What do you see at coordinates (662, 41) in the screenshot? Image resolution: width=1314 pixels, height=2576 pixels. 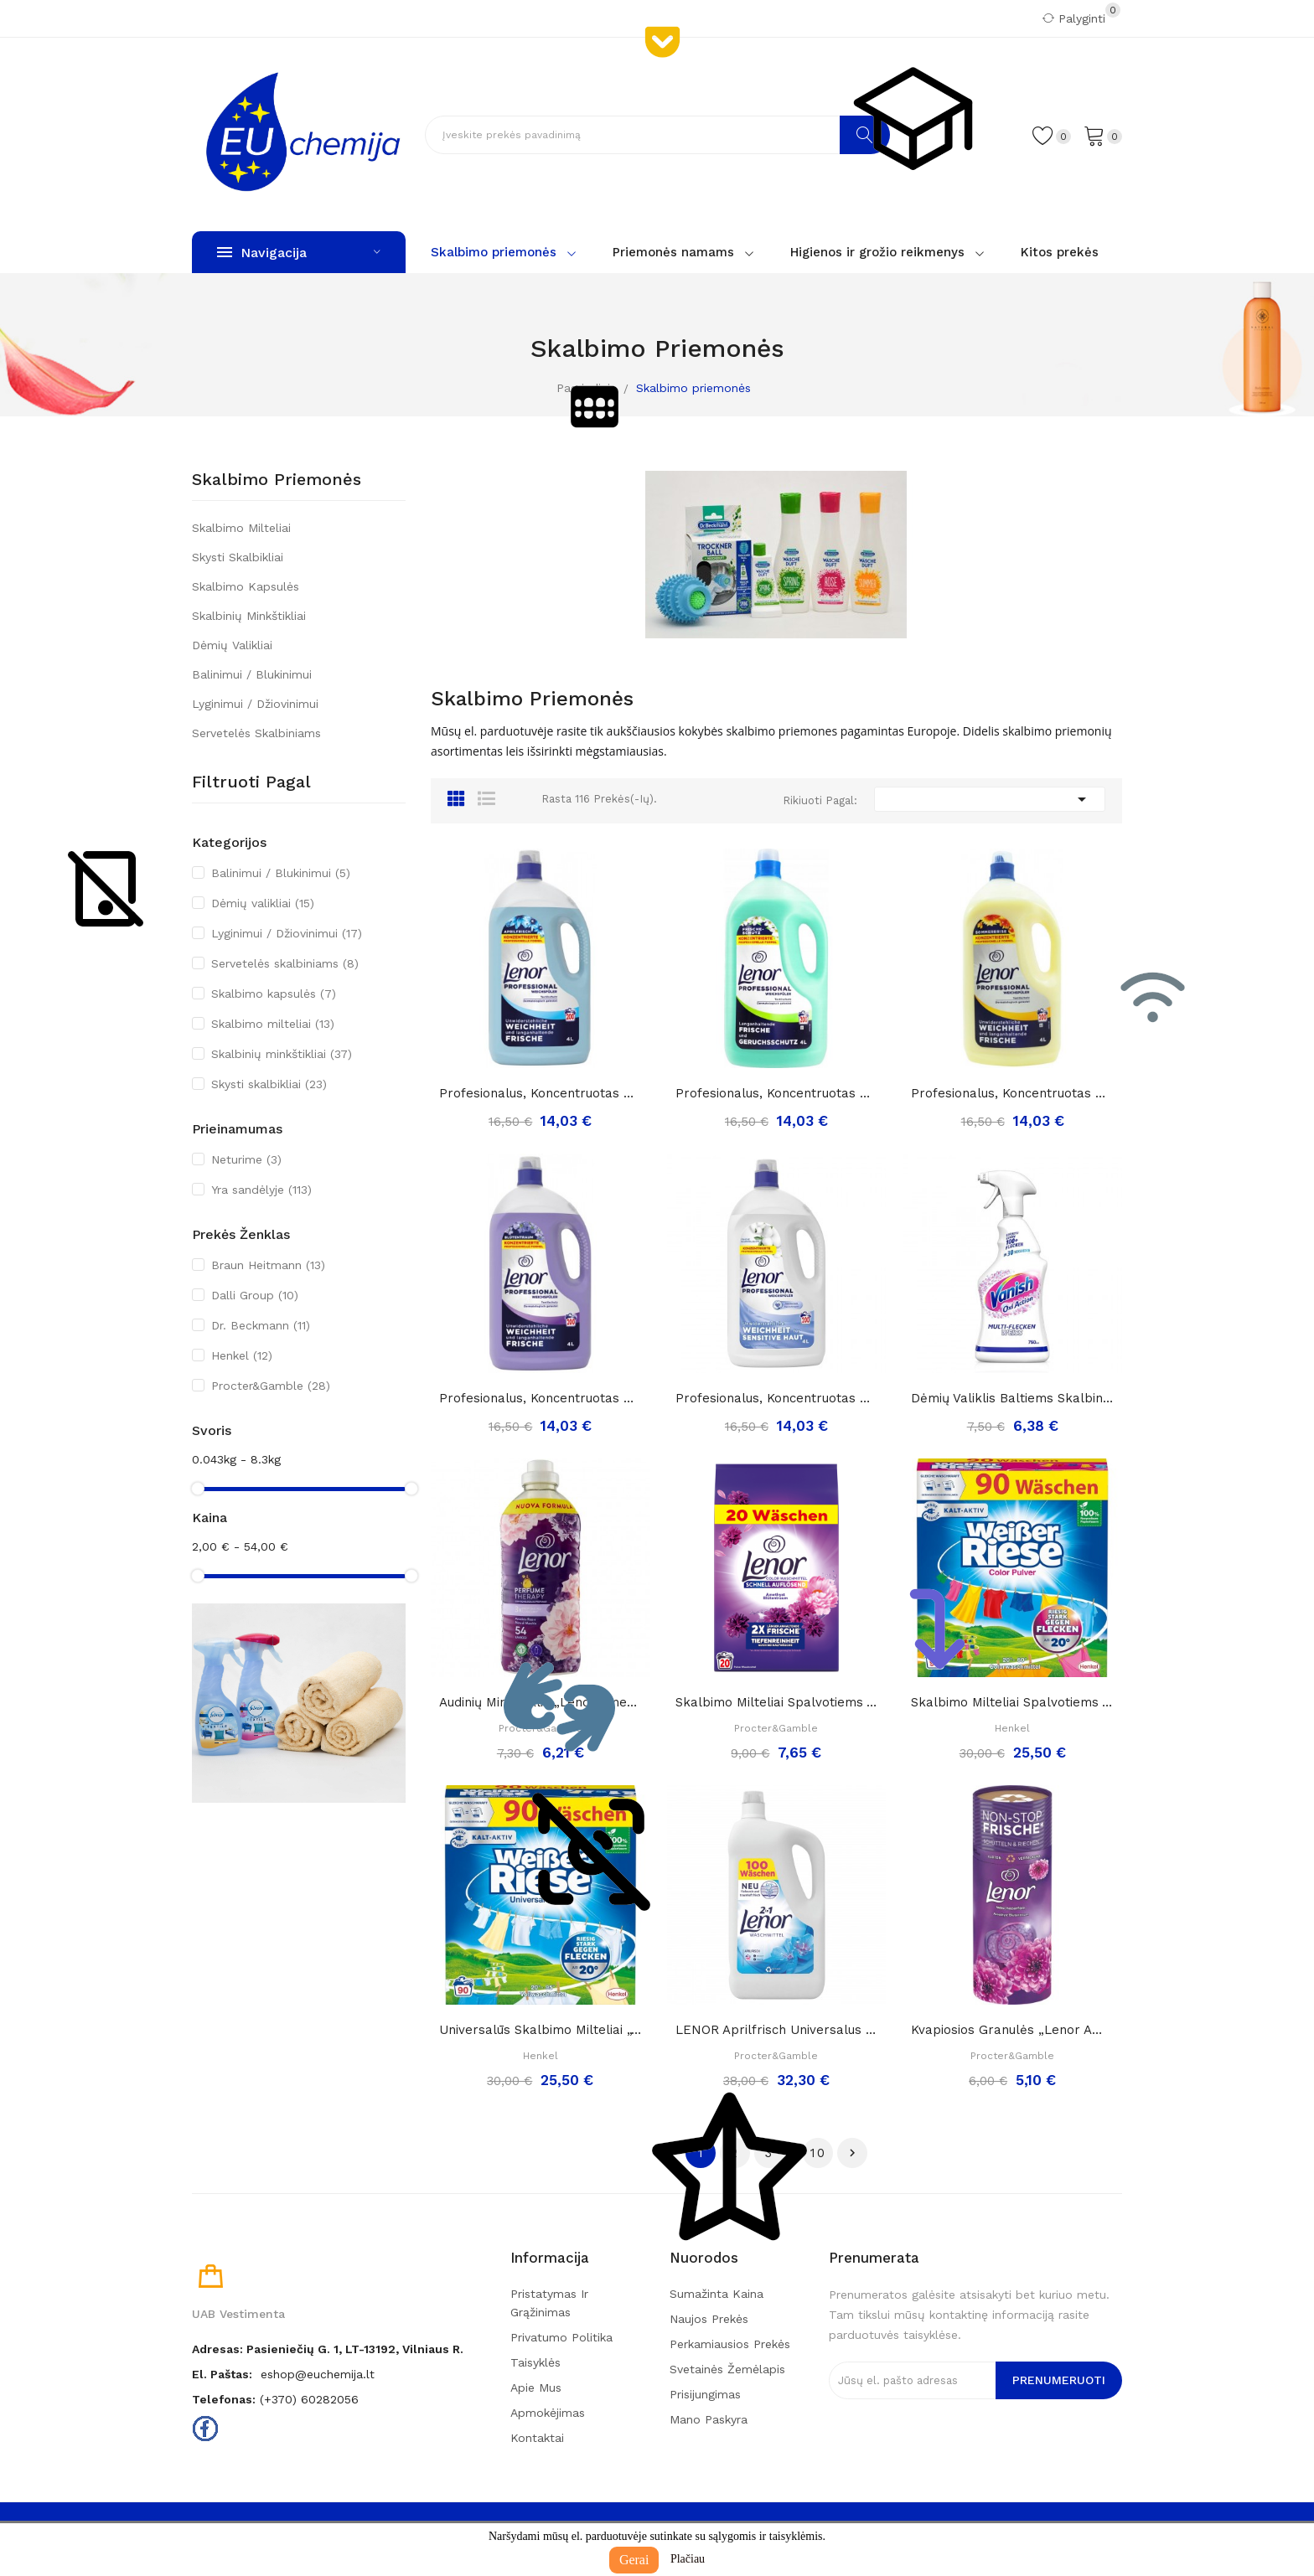 I see `save to Pocket` at bounding box center [662, 41].